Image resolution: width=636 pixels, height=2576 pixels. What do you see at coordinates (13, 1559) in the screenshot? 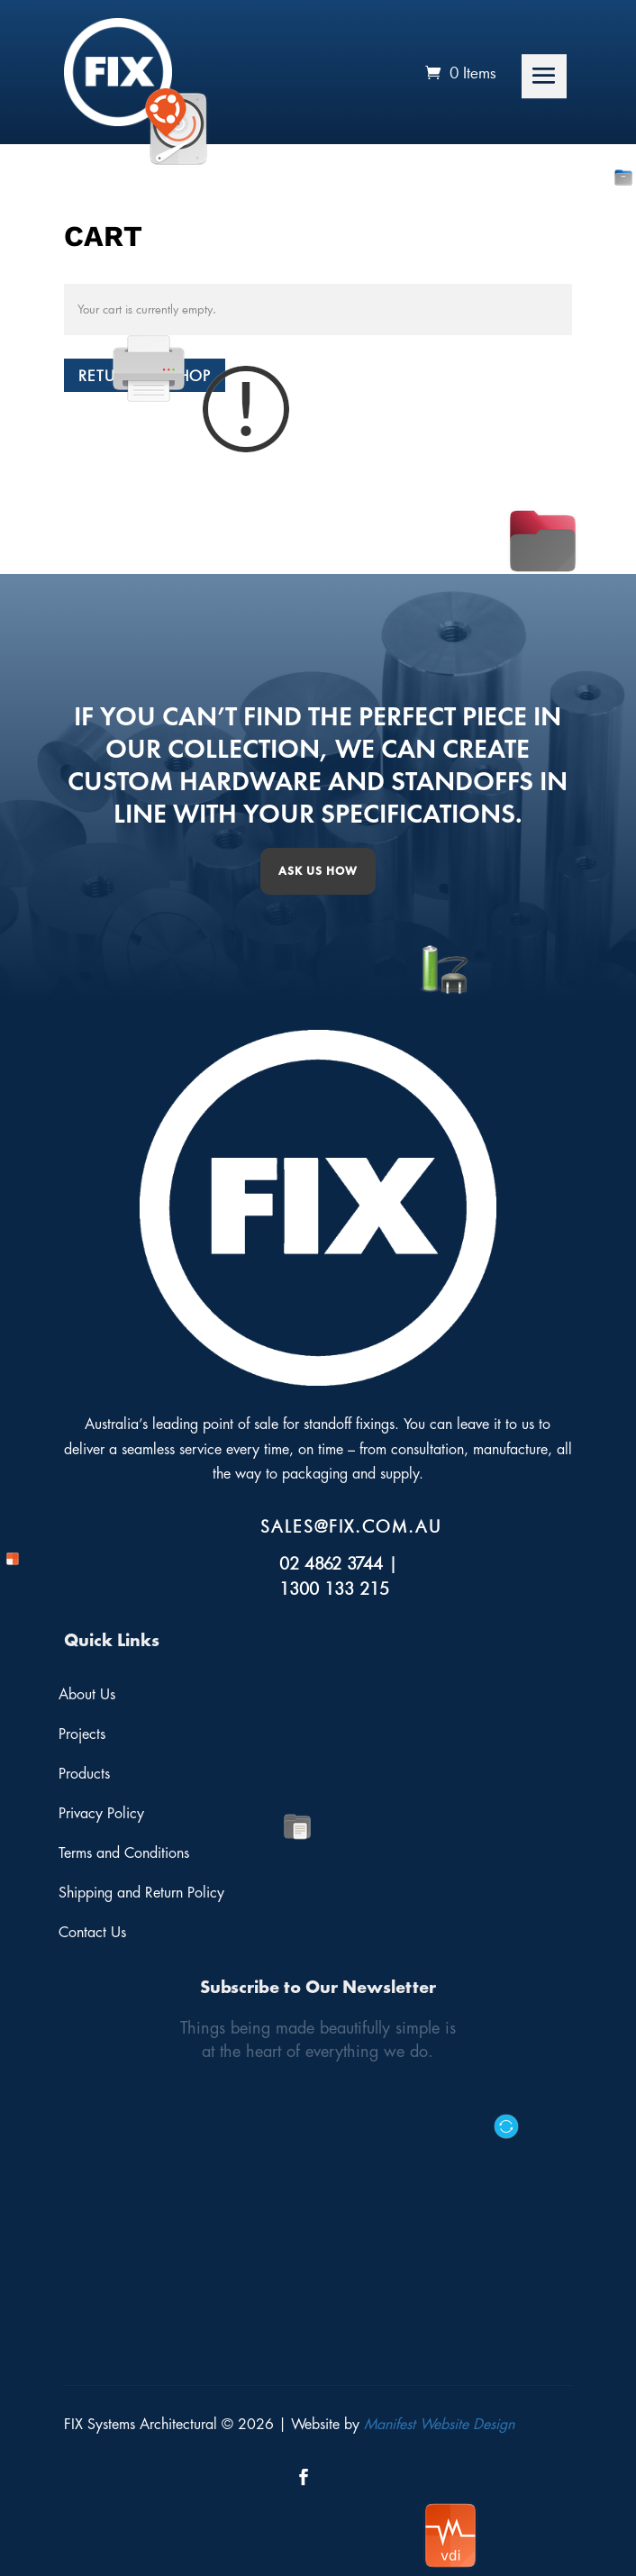
I see `switch to the bottom-left workspace` at bounding box center [13, 1559].